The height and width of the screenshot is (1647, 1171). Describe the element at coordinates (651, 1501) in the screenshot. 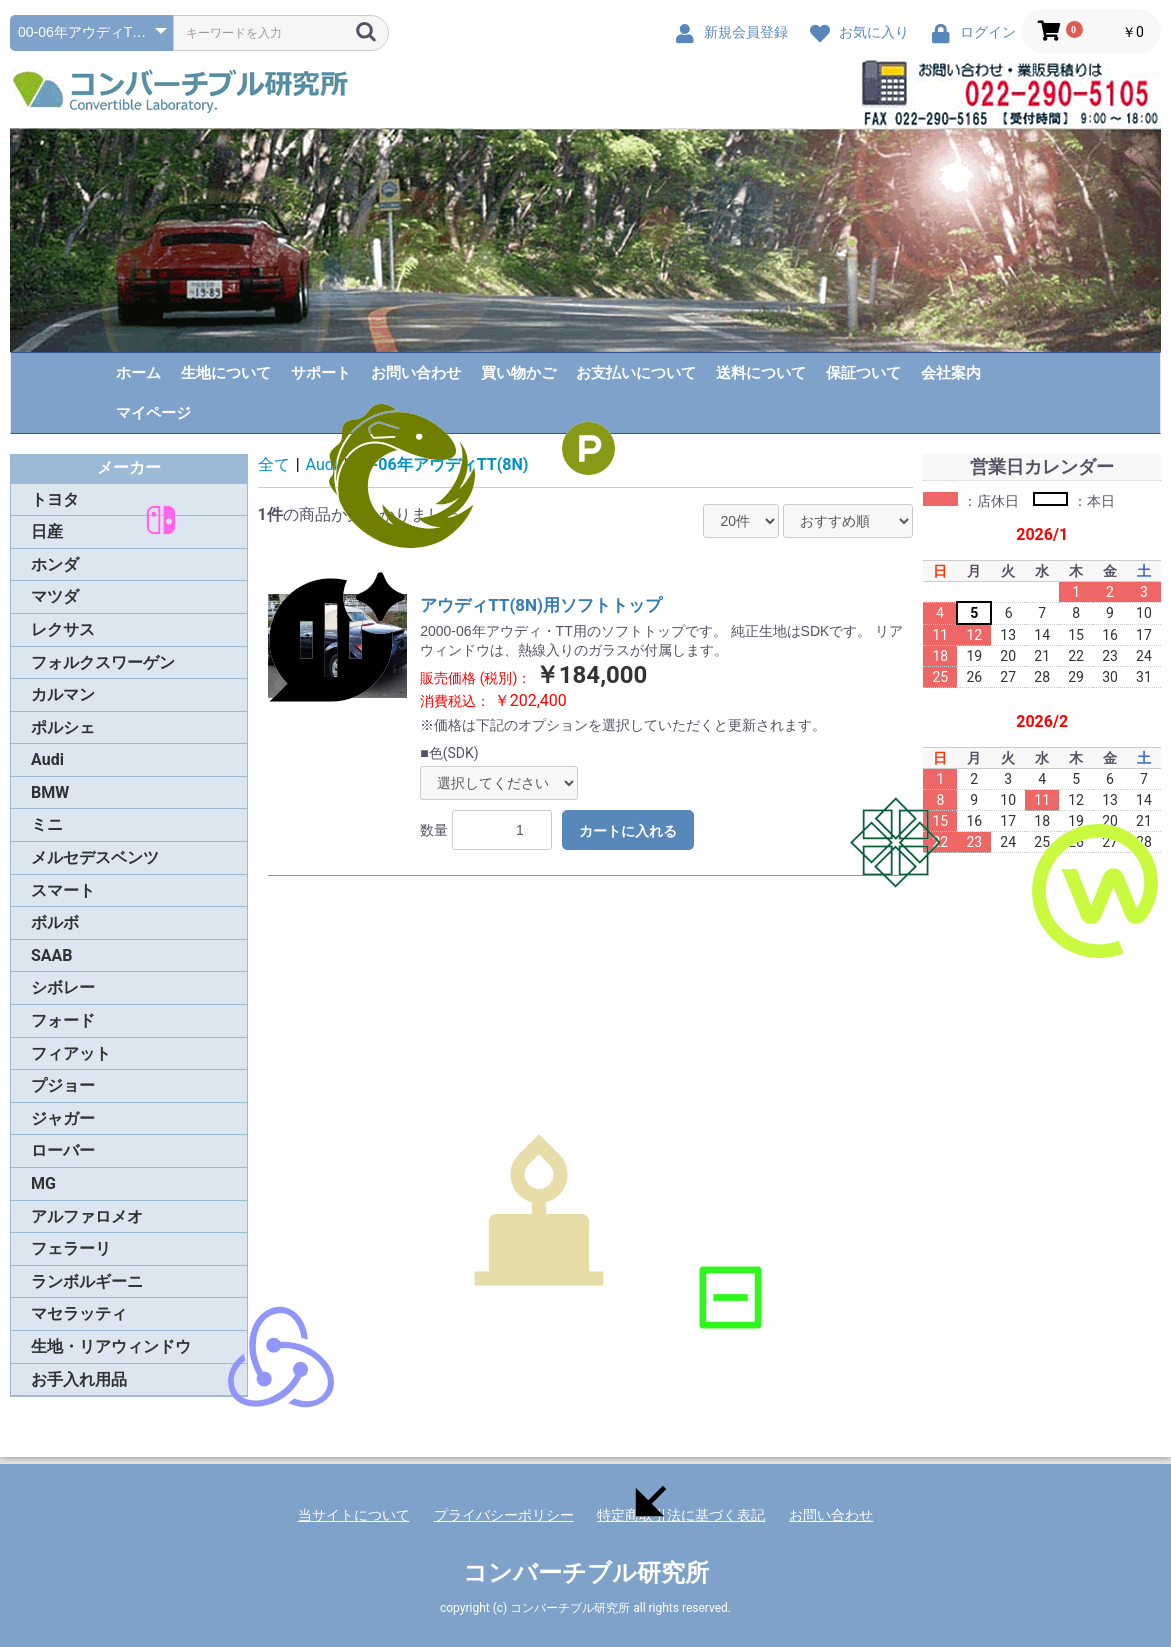

I see `navigate to previous or lower-level content` at that location.